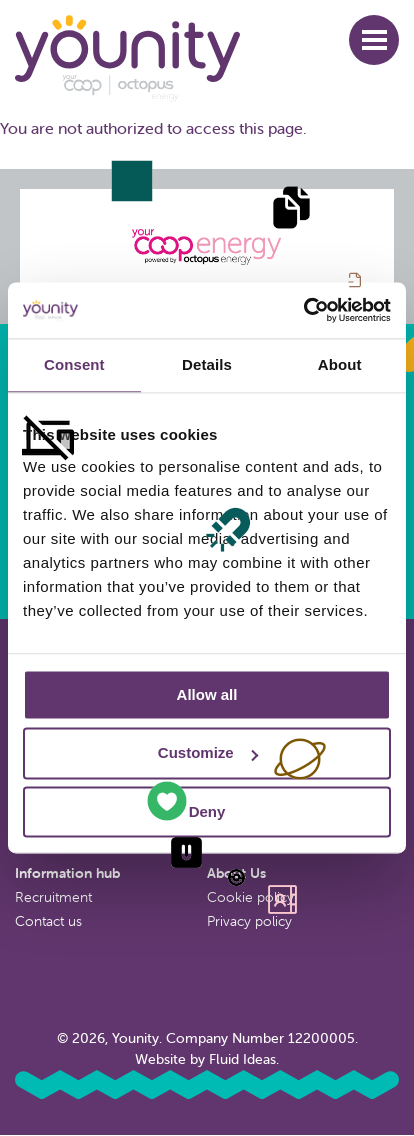 The width and height of the screenshot is (414, 1136). Describe the element at coordinates (355, 280) in the screenshot. I see `remove content from a file` at that location.